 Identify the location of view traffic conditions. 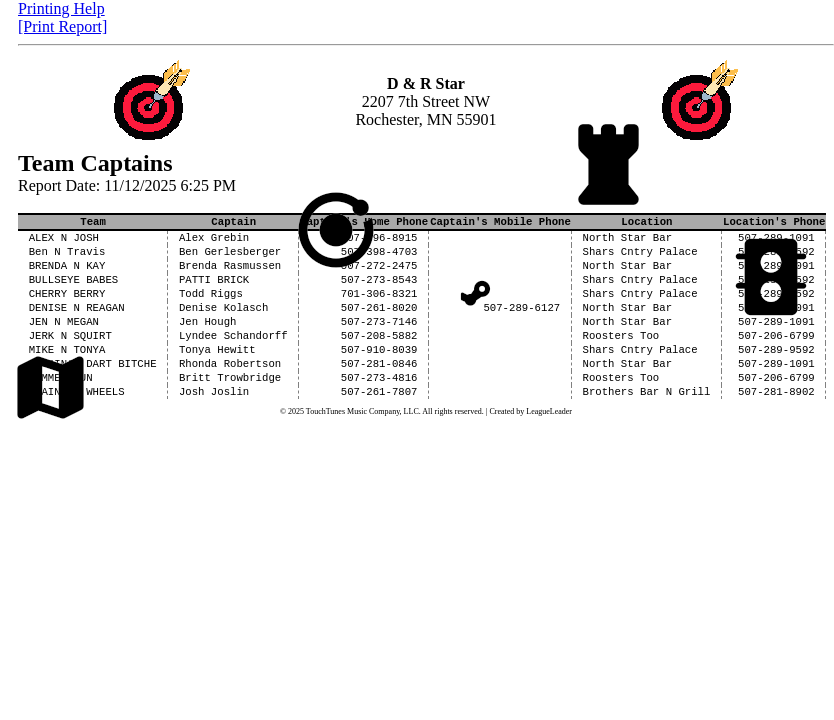
(771, 277).